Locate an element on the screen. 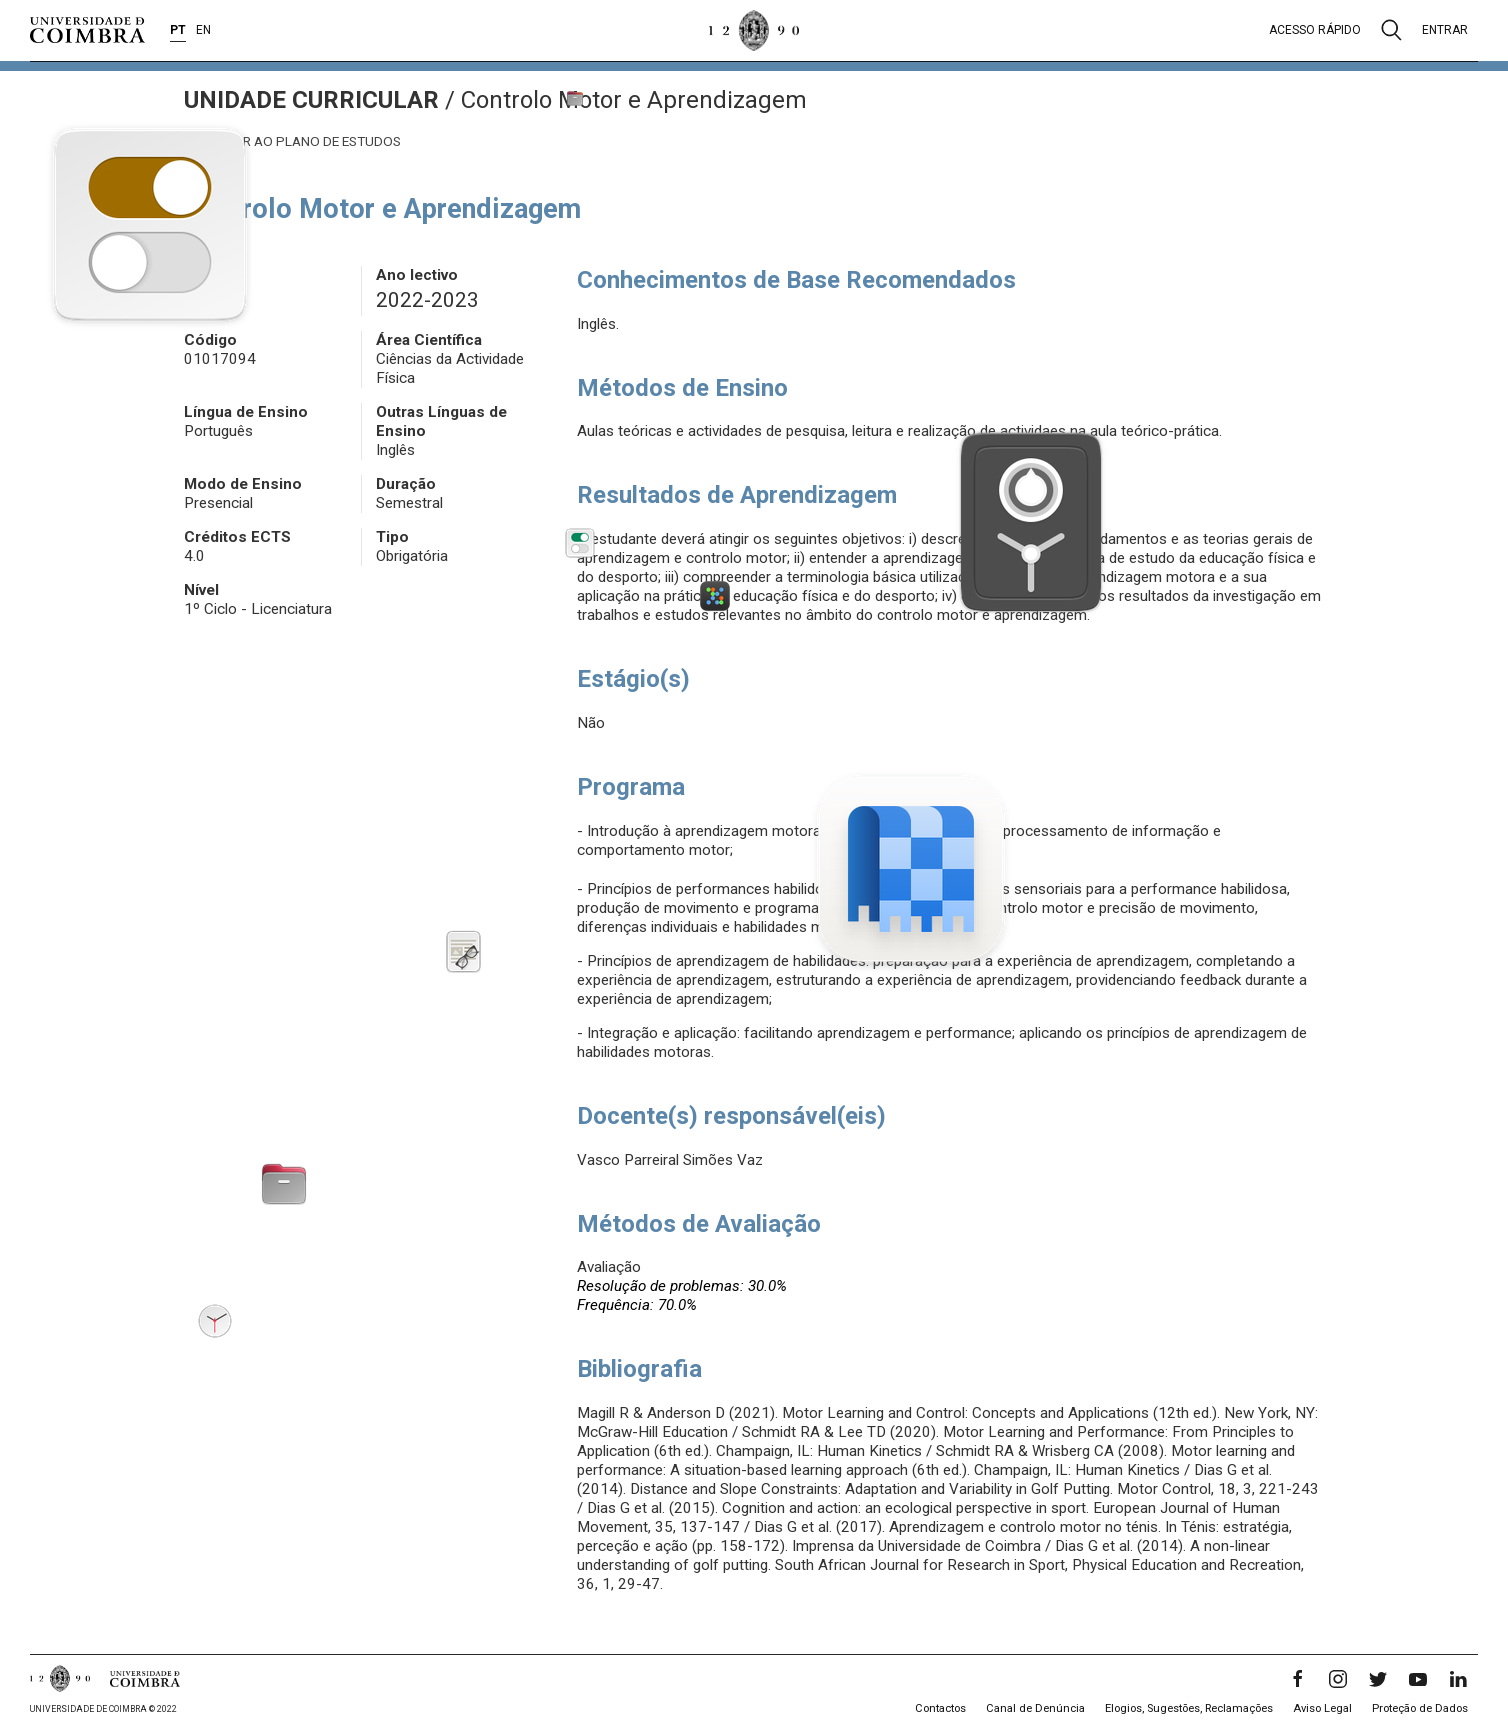 This screenshot has width=1508, height=1736. open the file manager application is located at coordinates (284, 1184).